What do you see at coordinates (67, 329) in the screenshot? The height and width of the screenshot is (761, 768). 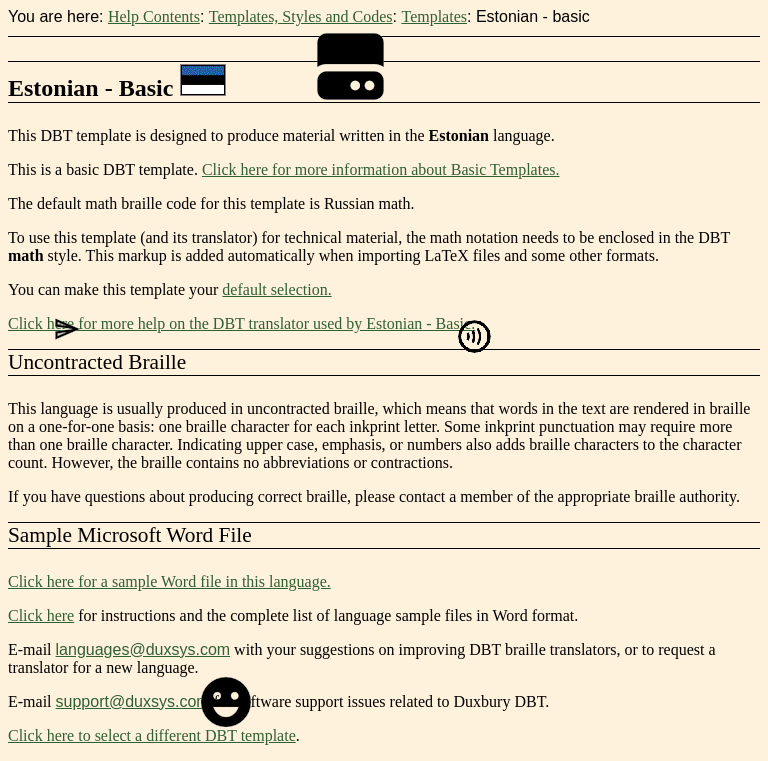 I see `send a message or email` at bounding box center [67, 329].